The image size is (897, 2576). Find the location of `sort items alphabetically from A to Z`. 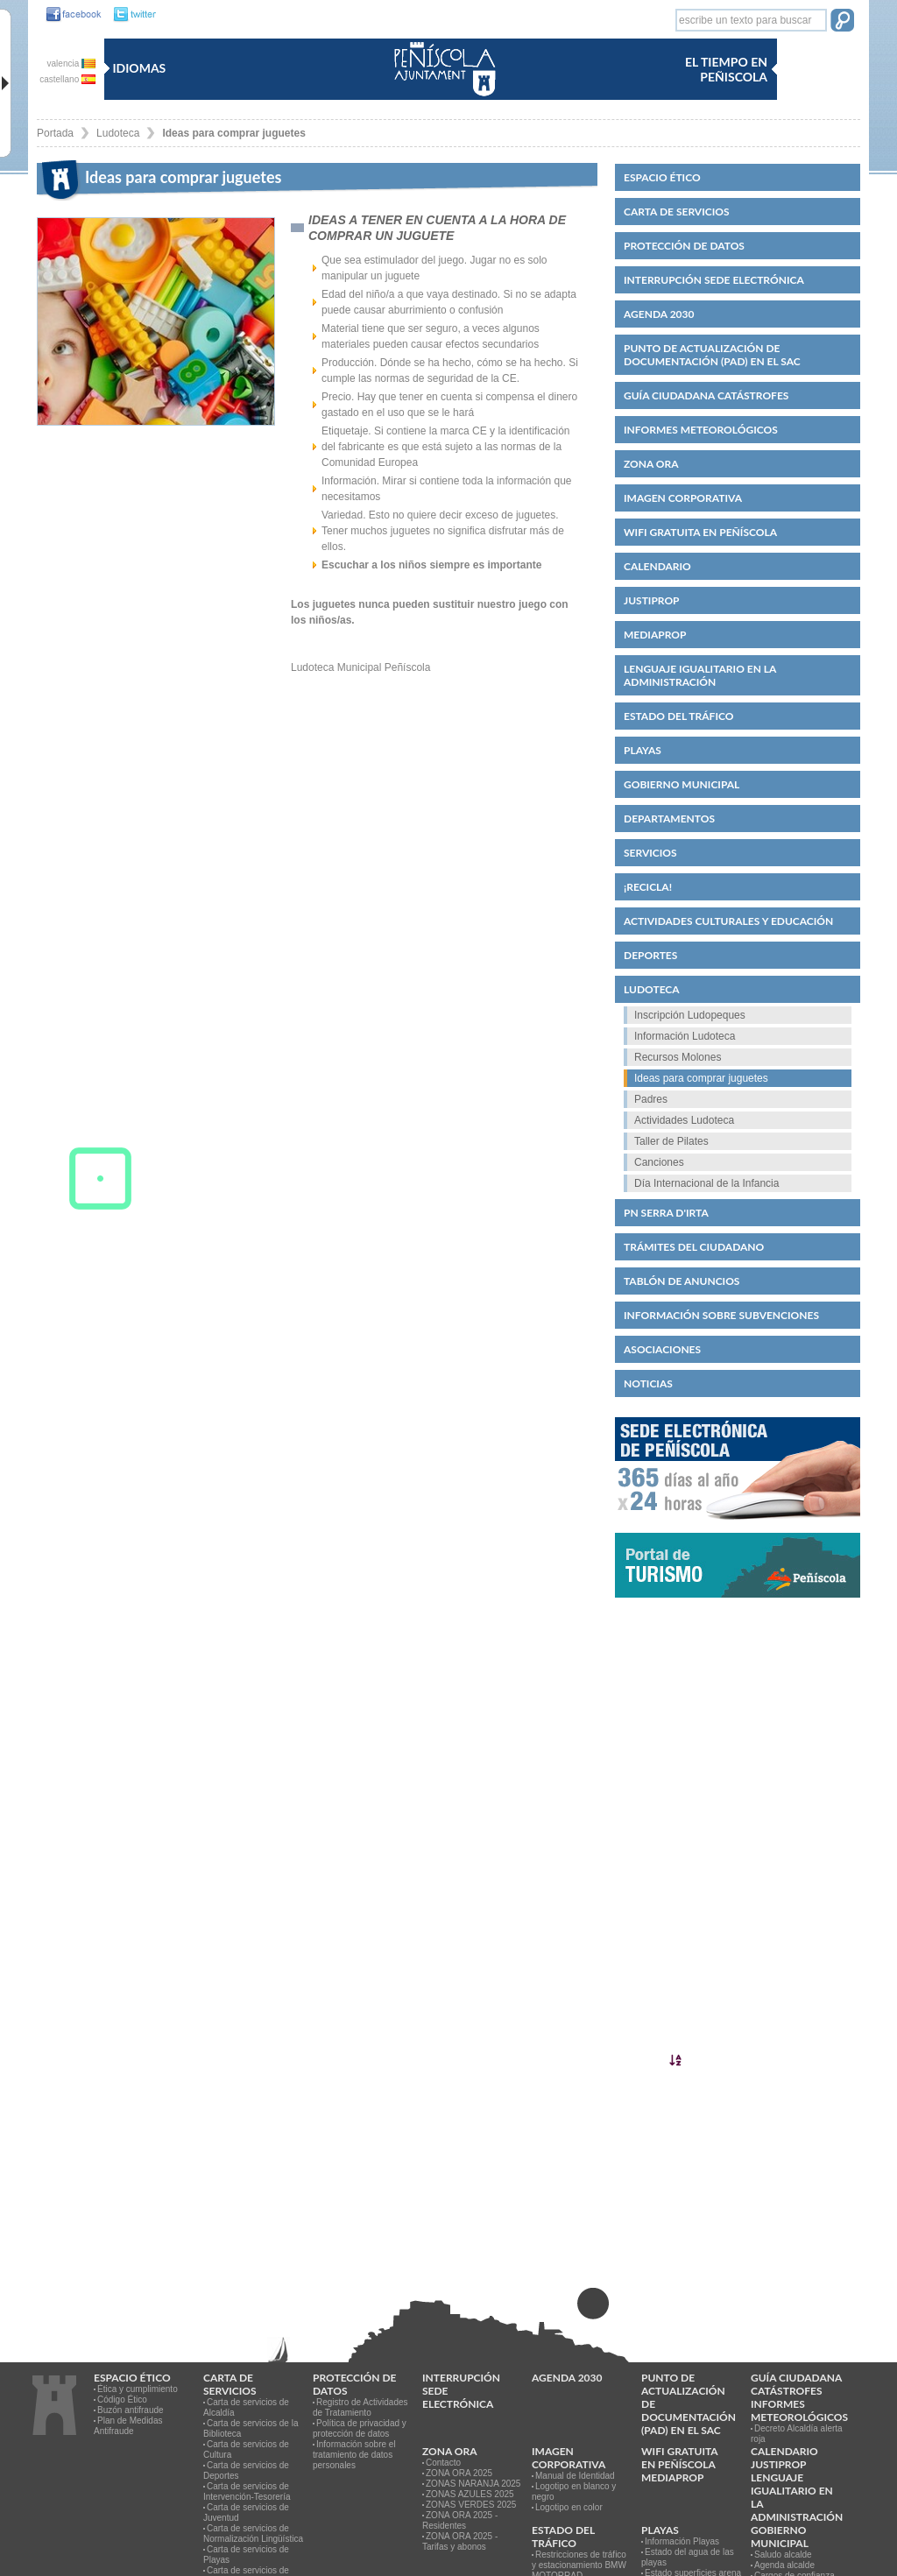

sort items alphabetically from A to Z is located at coordinates (675, 2060).